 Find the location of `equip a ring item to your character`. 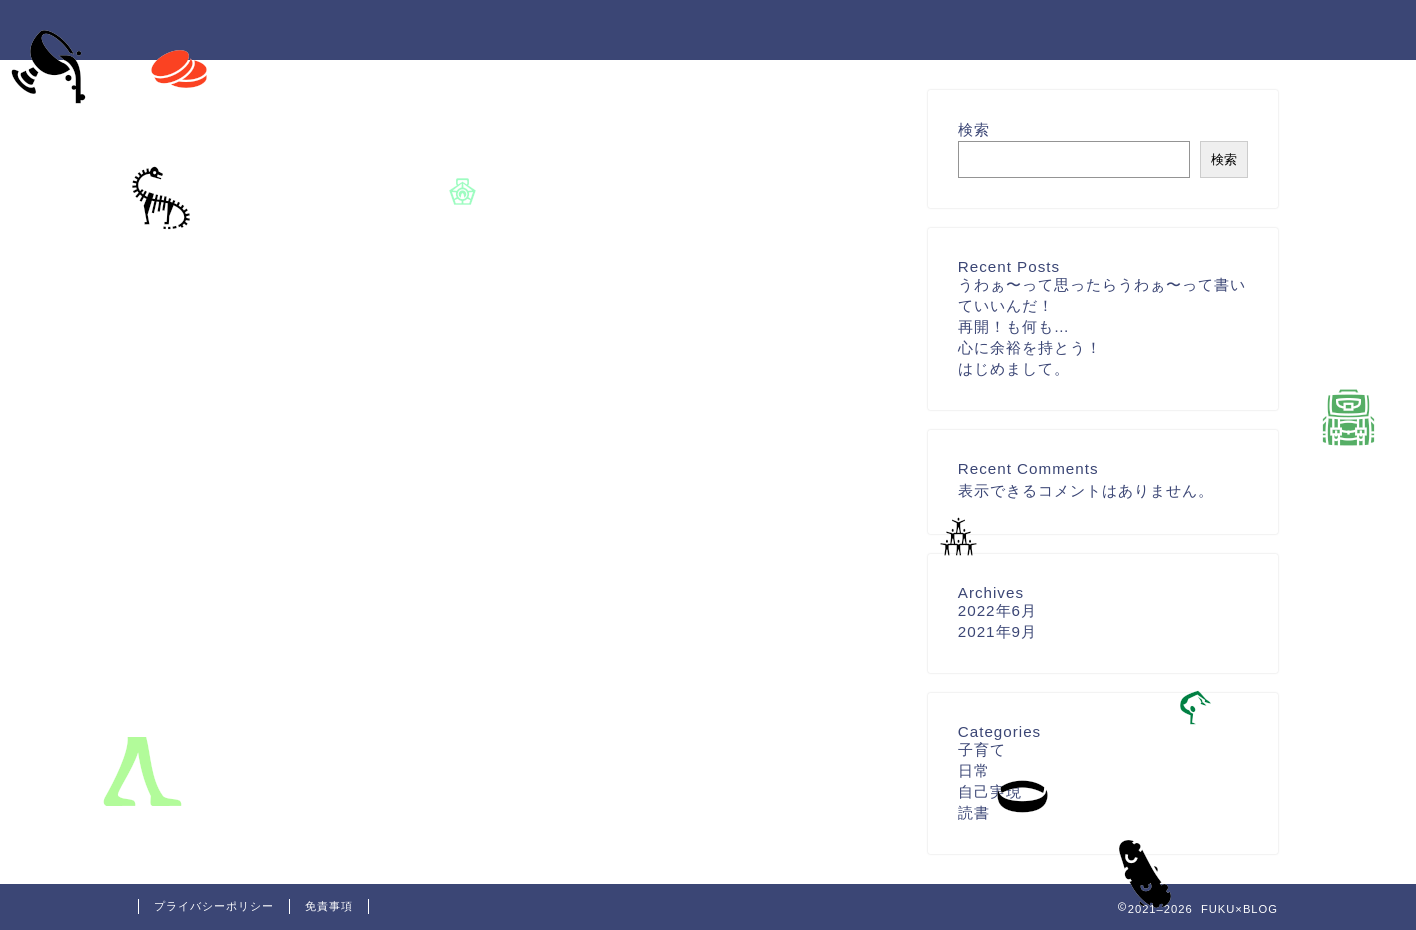

equip a ring item to your character is located at coordinates (1022, 796).